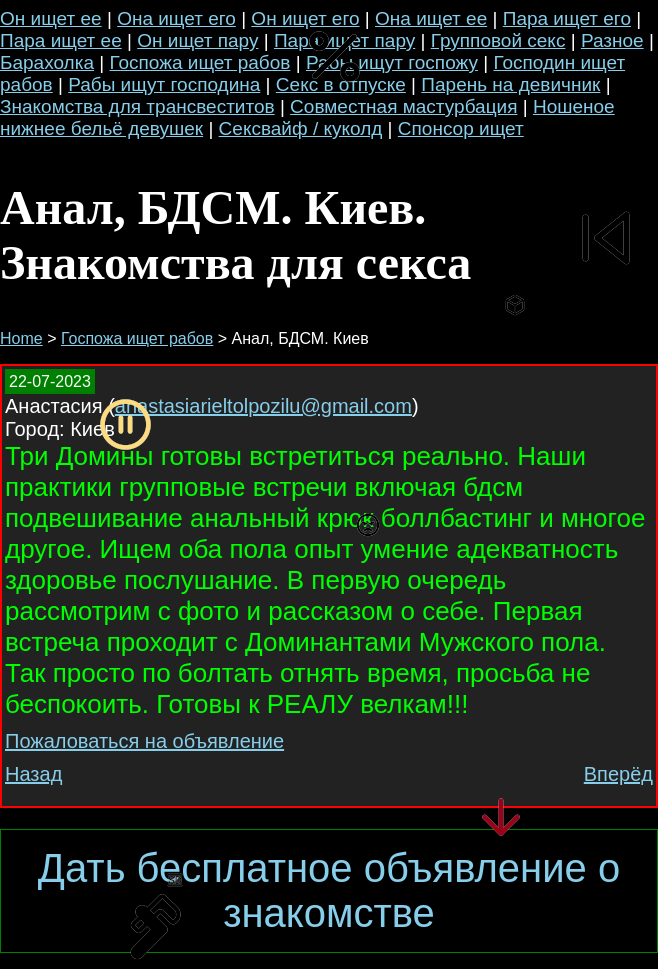 The image size is (658, 969). I want to click on indicates standard definition video quality, so click(175, 880).